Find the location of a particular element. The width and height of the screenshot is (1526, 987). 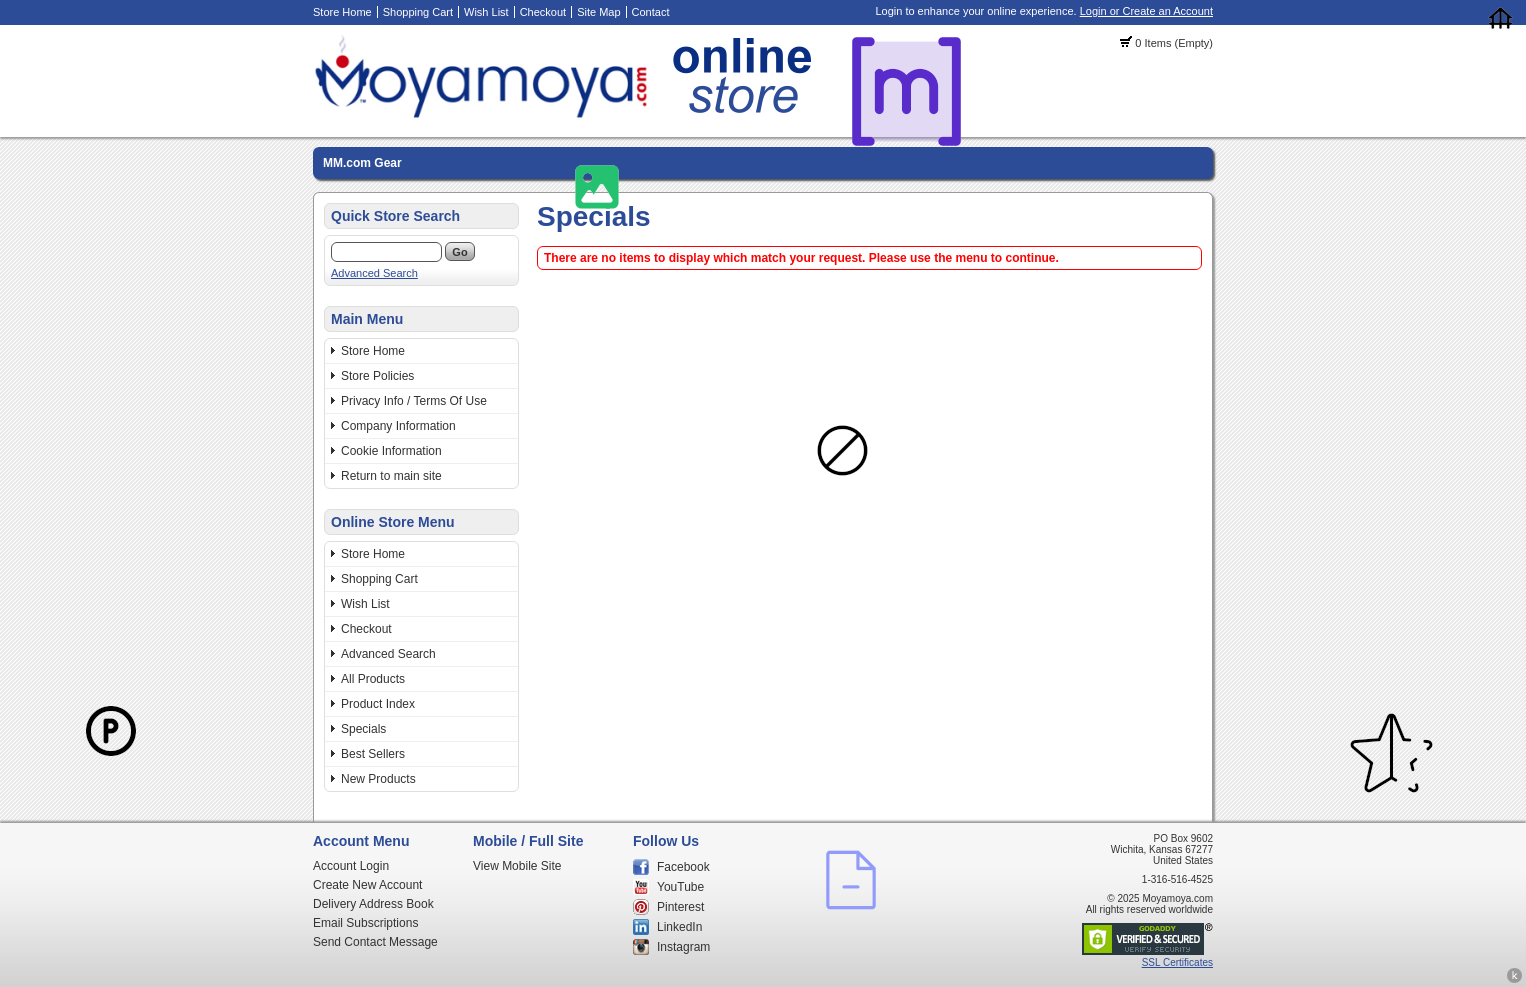

parking available or parking location is located at coordinates (111, 731).